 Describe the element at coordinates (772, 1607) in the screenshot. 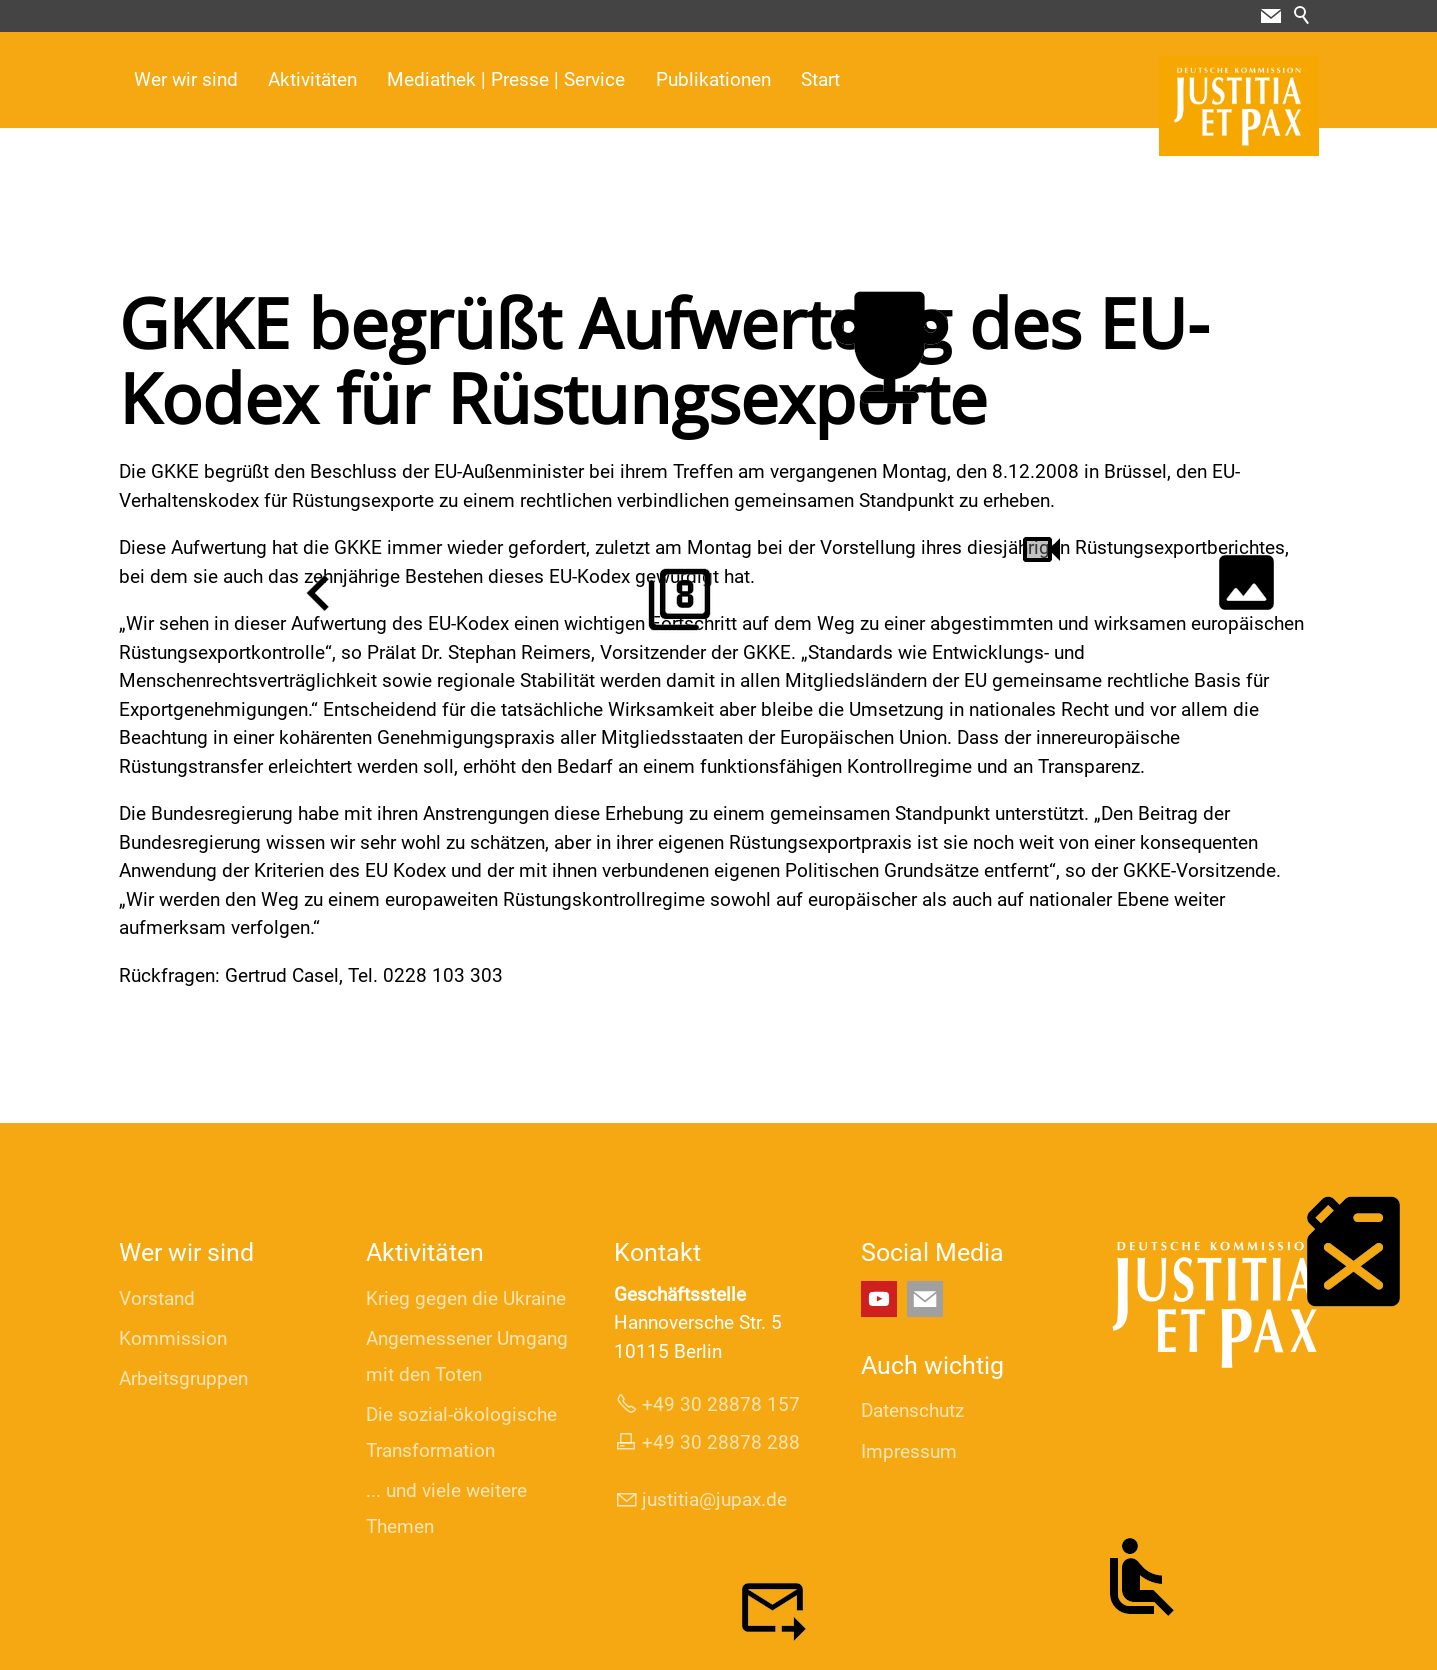

I see `forward an email to another recipient` at that location.